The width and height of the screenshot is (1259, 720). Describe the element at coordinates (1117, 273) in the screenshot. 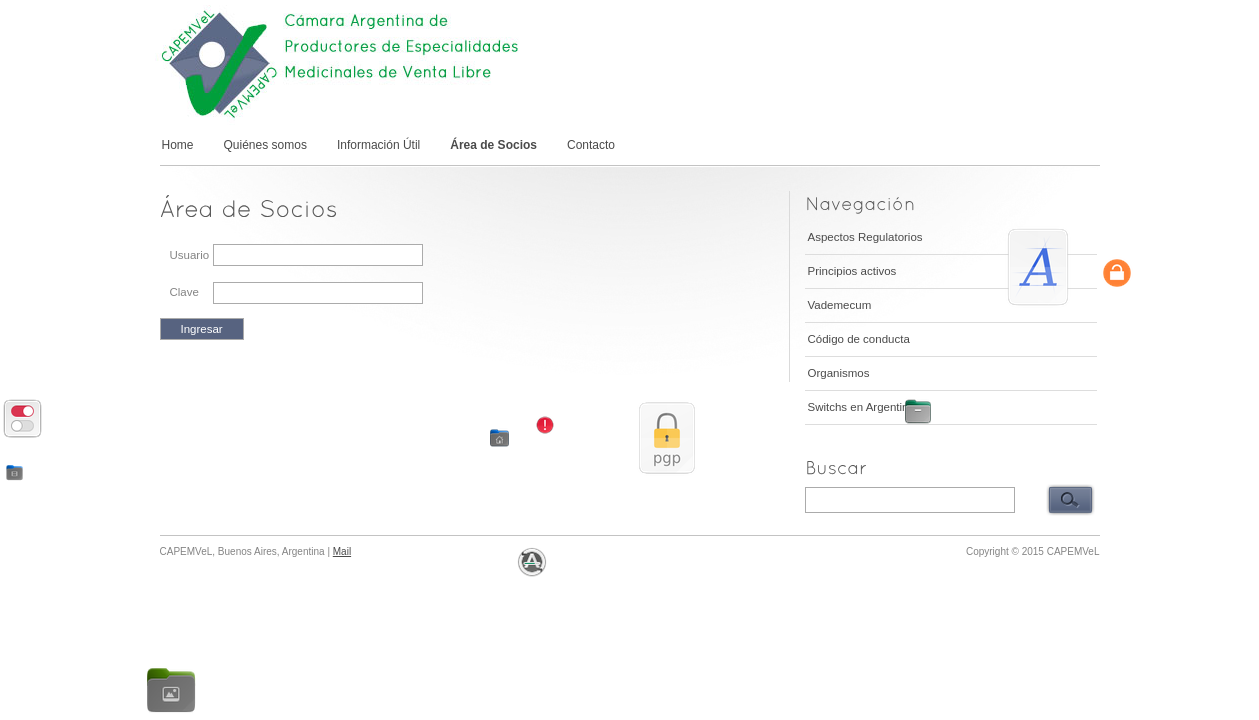

I see `indicates an unlocked or unsecured item` at that location.